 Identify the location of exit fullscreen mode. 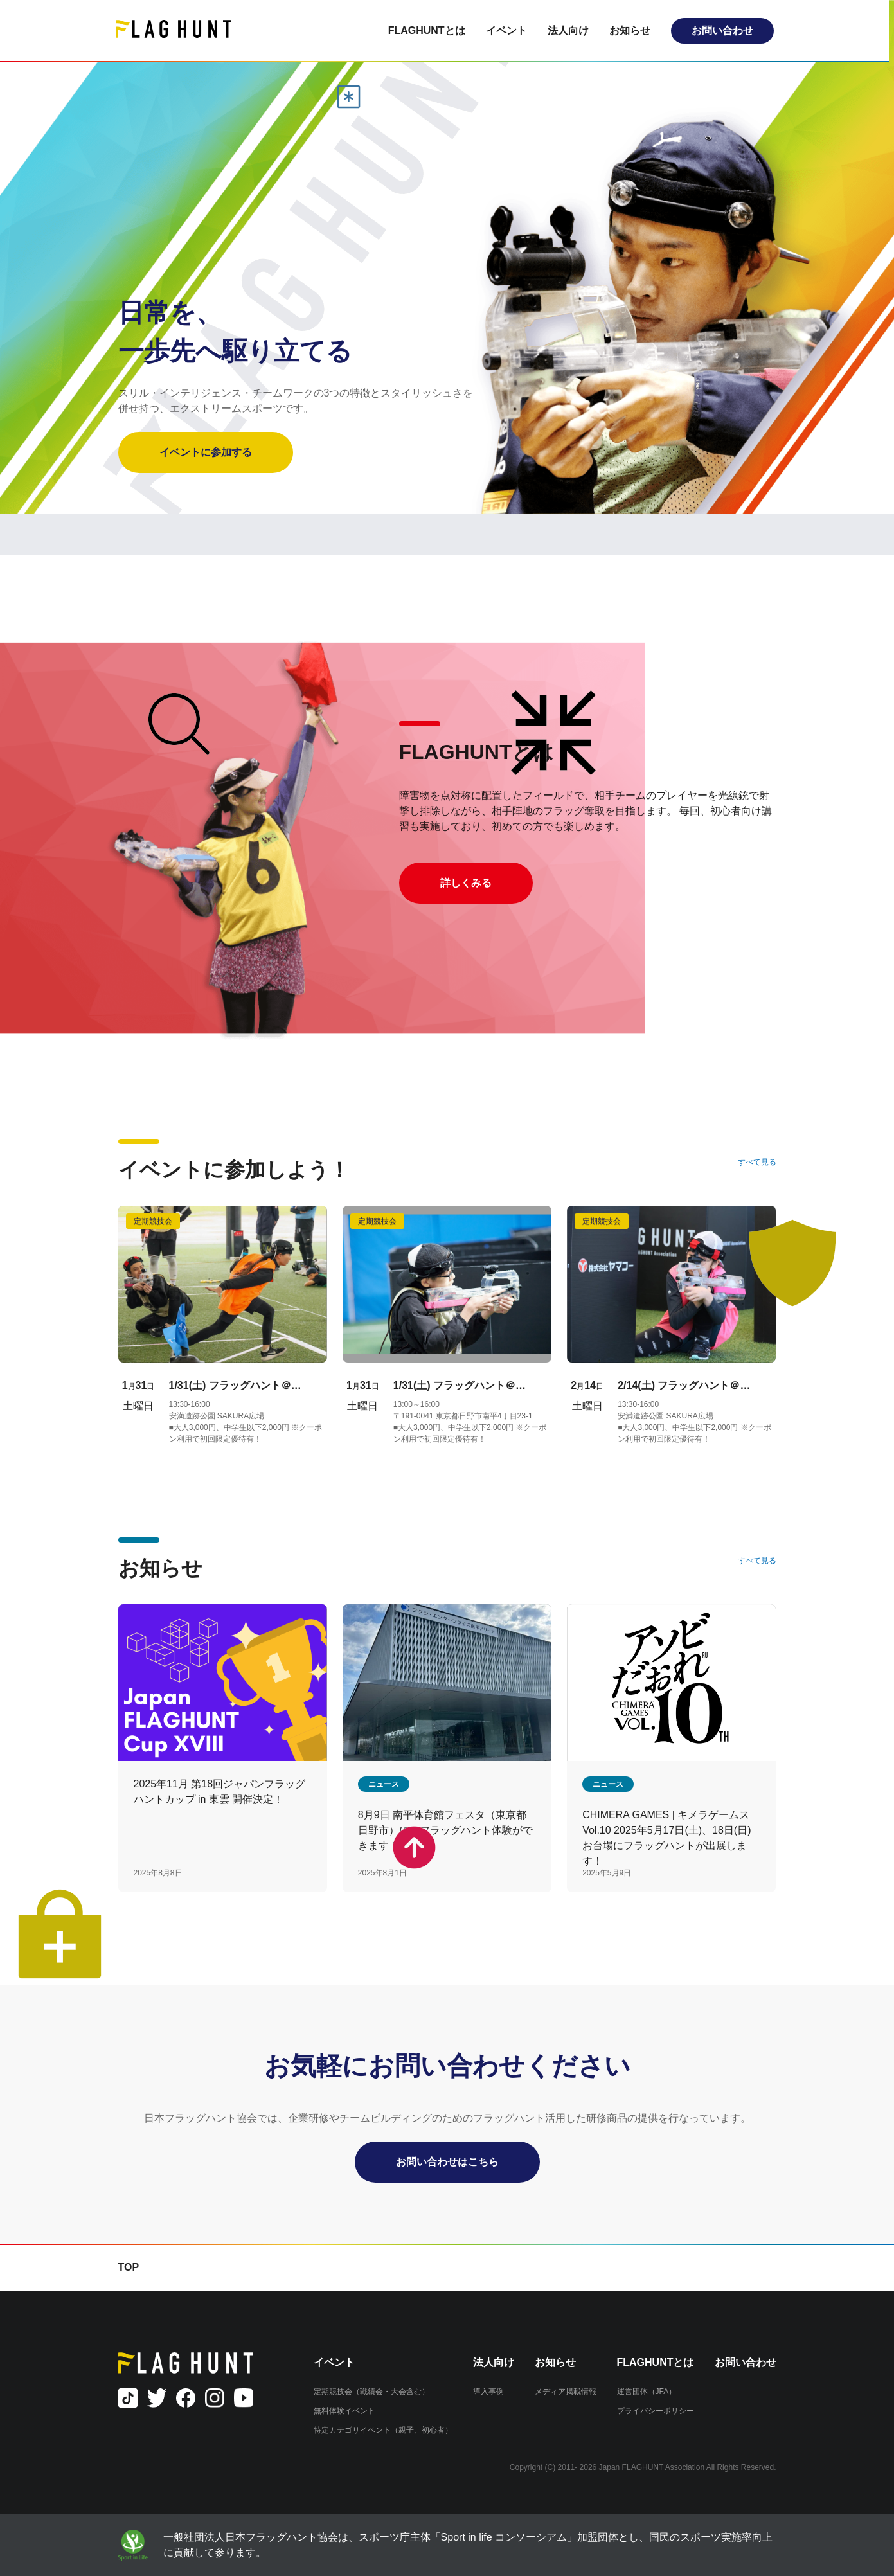
(553, 733).